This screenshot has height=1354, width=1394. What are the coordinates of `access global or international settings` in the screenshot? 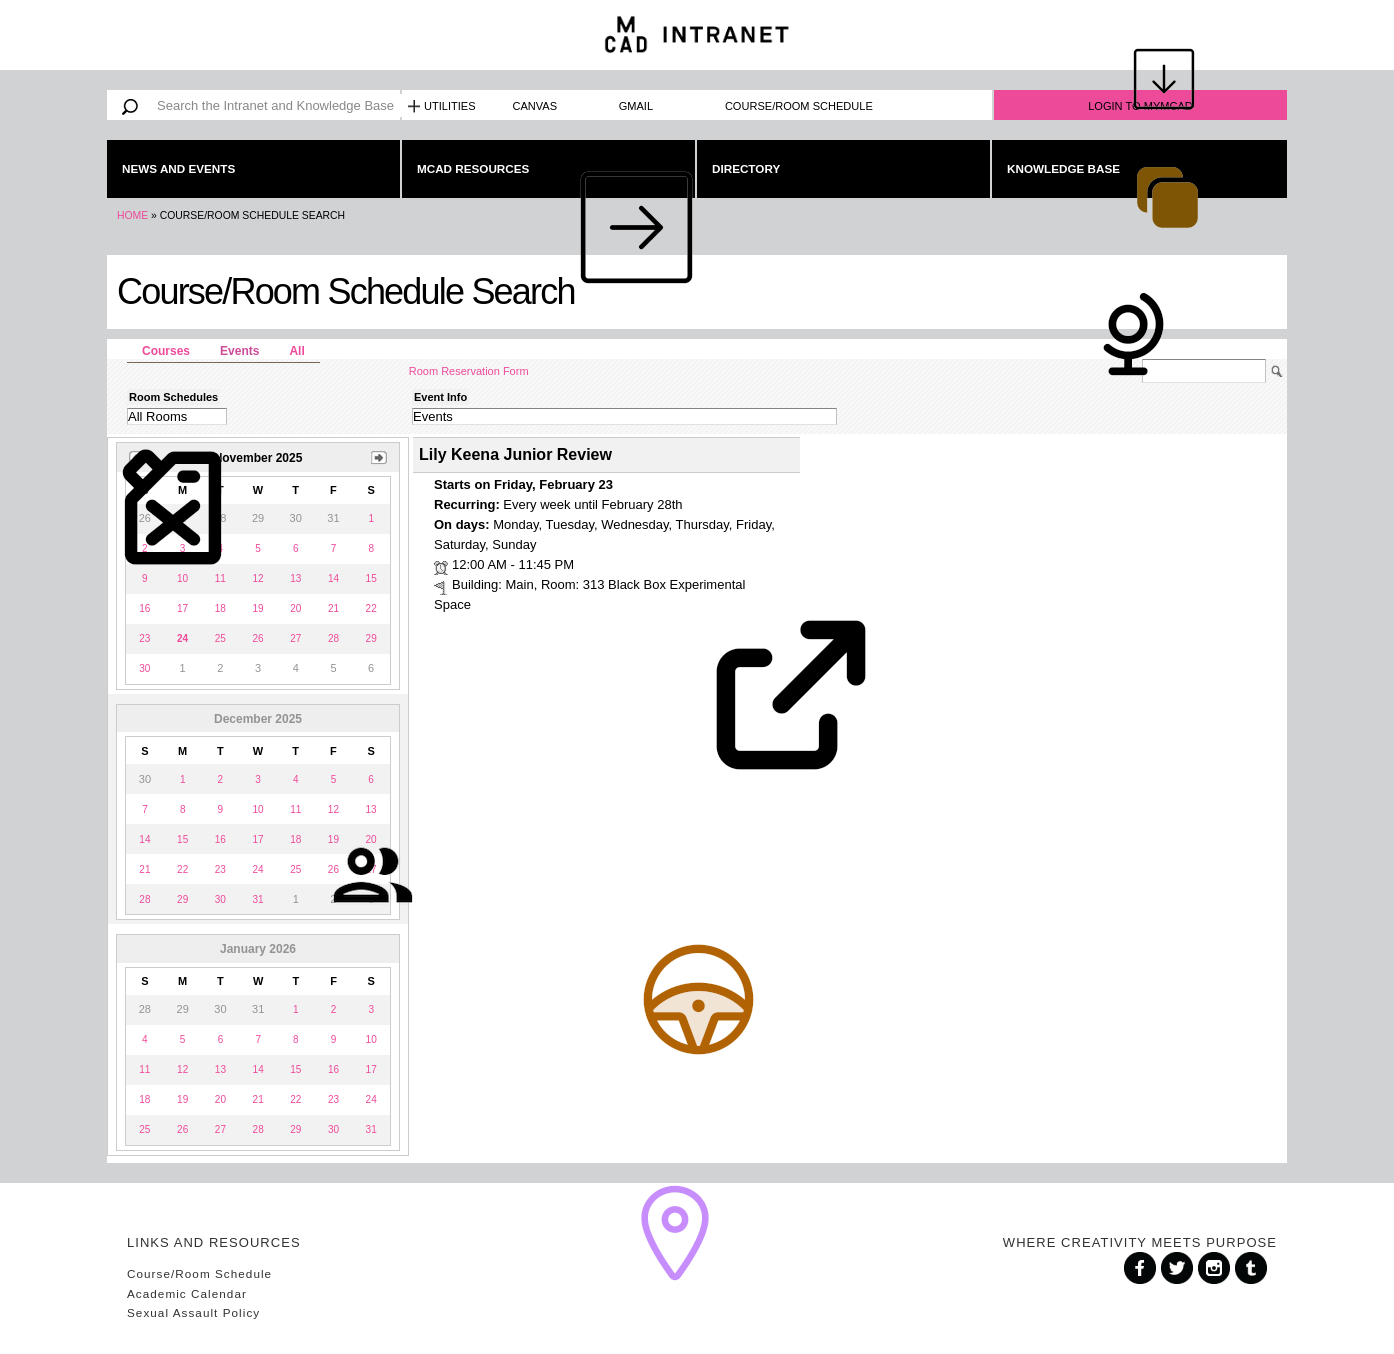 It's located at (1132, 336).